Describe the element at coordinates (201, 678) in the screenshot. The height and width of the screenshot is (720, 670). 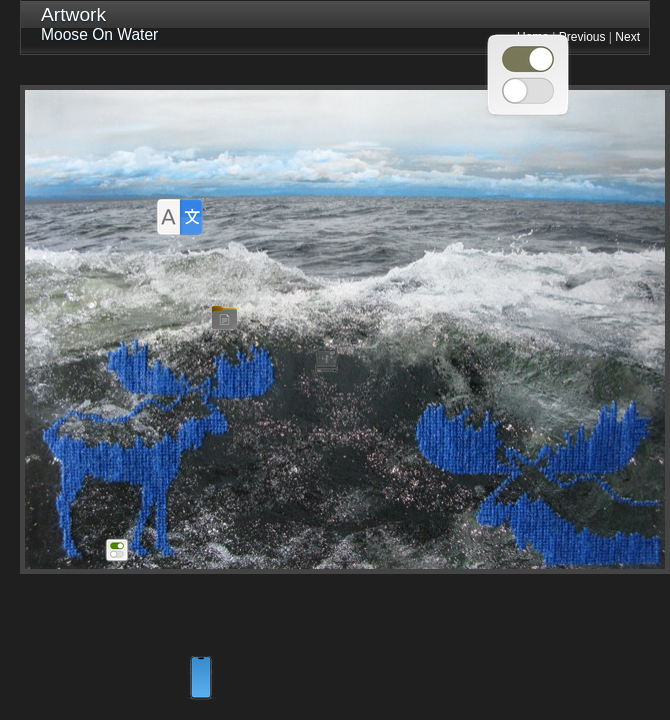
I see `indicates a connected iPhone device` at that location.